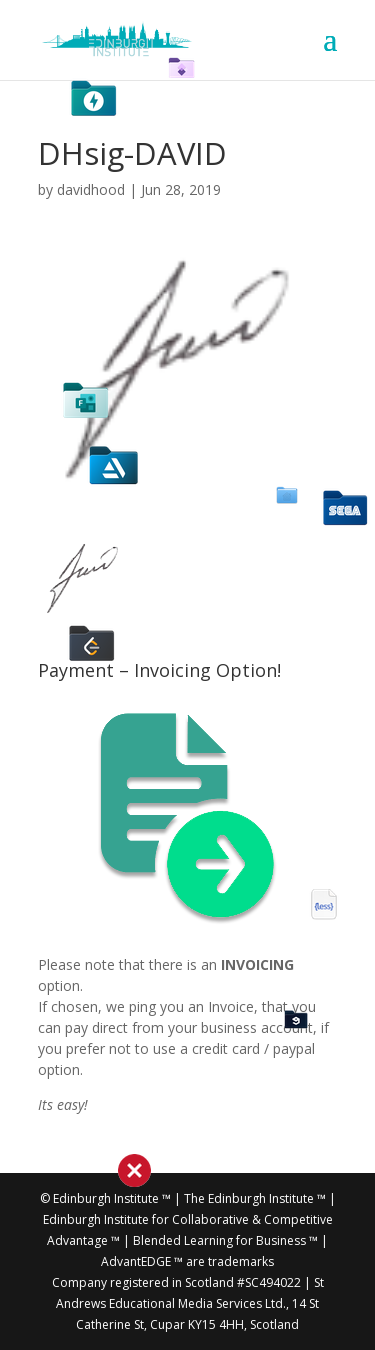 Image resolution: width=375 pixels, height=1350 pixels. Describe the element at coordinates (287, 495) in the screenshot. I see `open HomeKit accessories and settings folder` at that location.